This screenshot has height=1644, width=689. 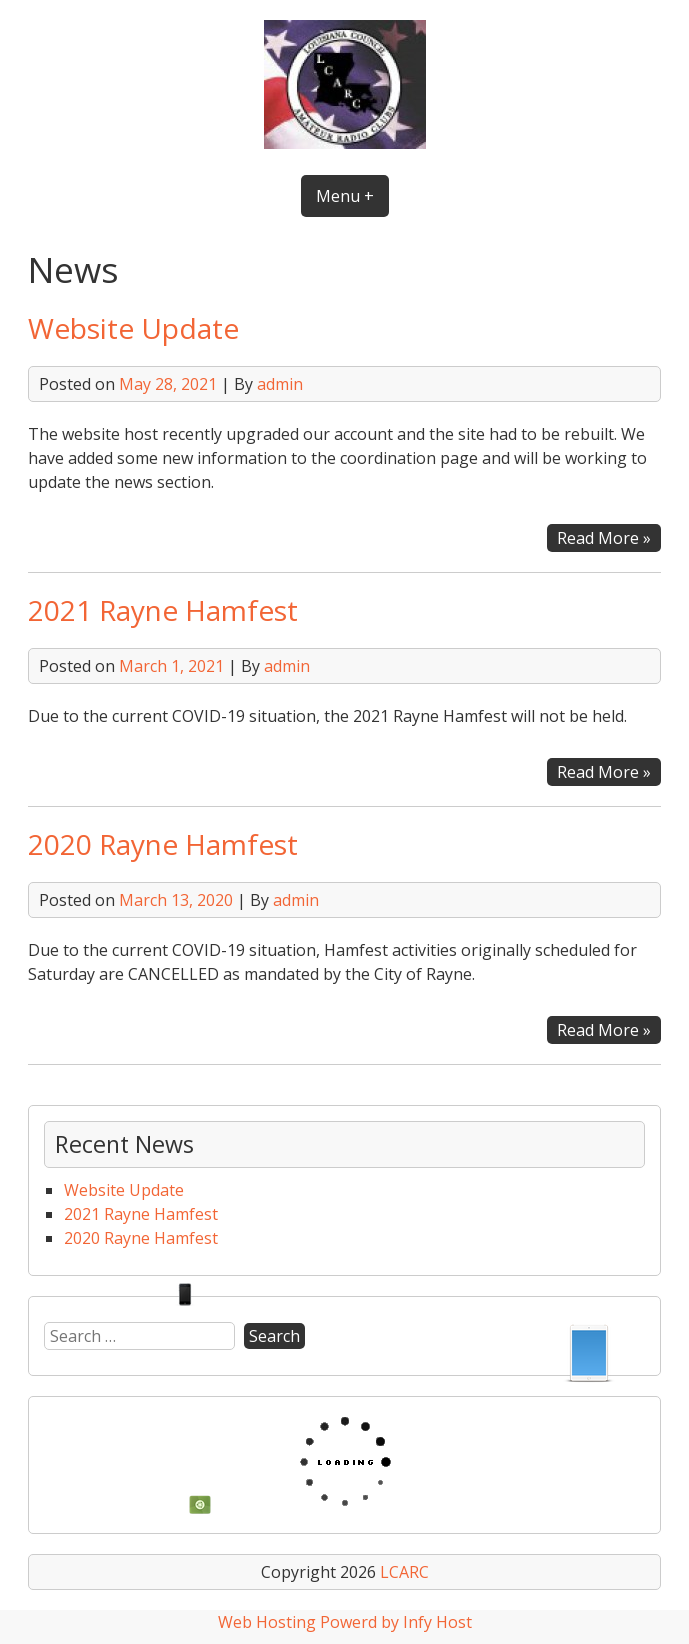 What do you see at coordinates (185, 1294) in the screenshot?
I see `set up or configure an iPhone device` at bounding box center [185, 1294].